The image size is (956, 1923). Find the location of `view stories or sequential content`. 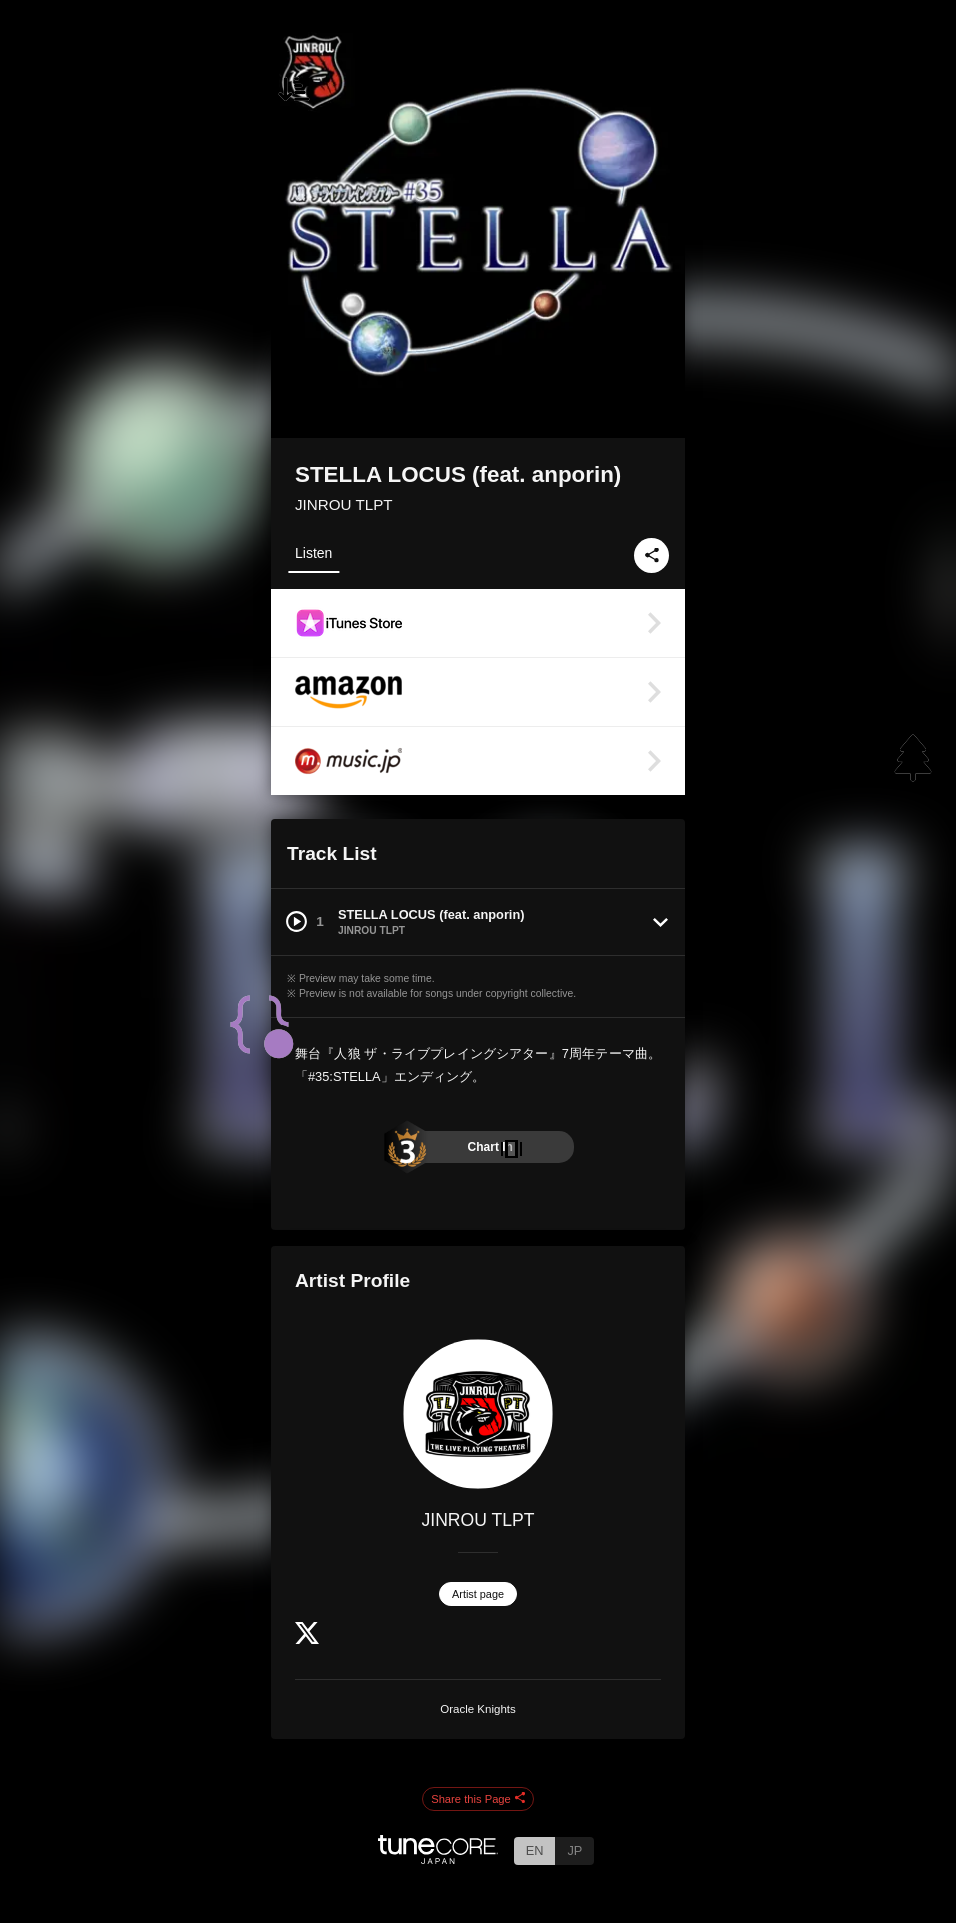

view stories or sequential content is located at coordinates (511, 1149).